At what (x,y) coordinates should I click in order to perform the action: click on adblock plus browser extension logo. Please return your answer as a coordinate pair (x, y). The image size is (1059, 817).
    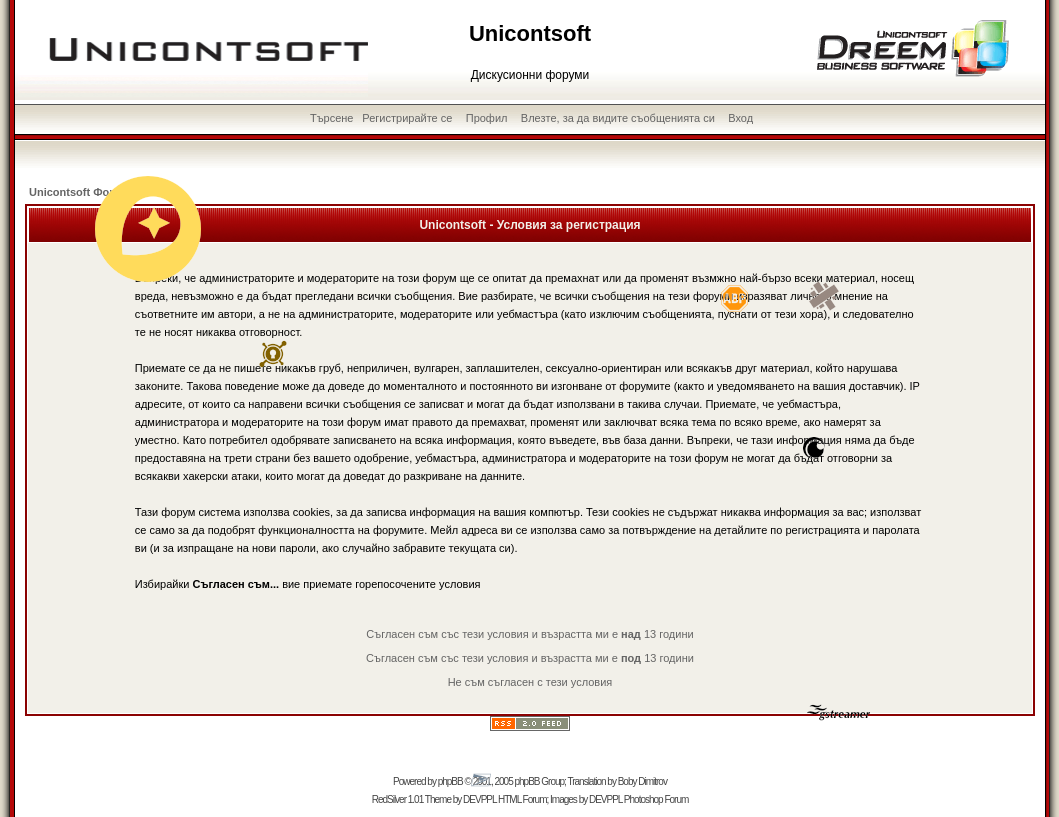
    Looking at the image, I should click on (734, 298).